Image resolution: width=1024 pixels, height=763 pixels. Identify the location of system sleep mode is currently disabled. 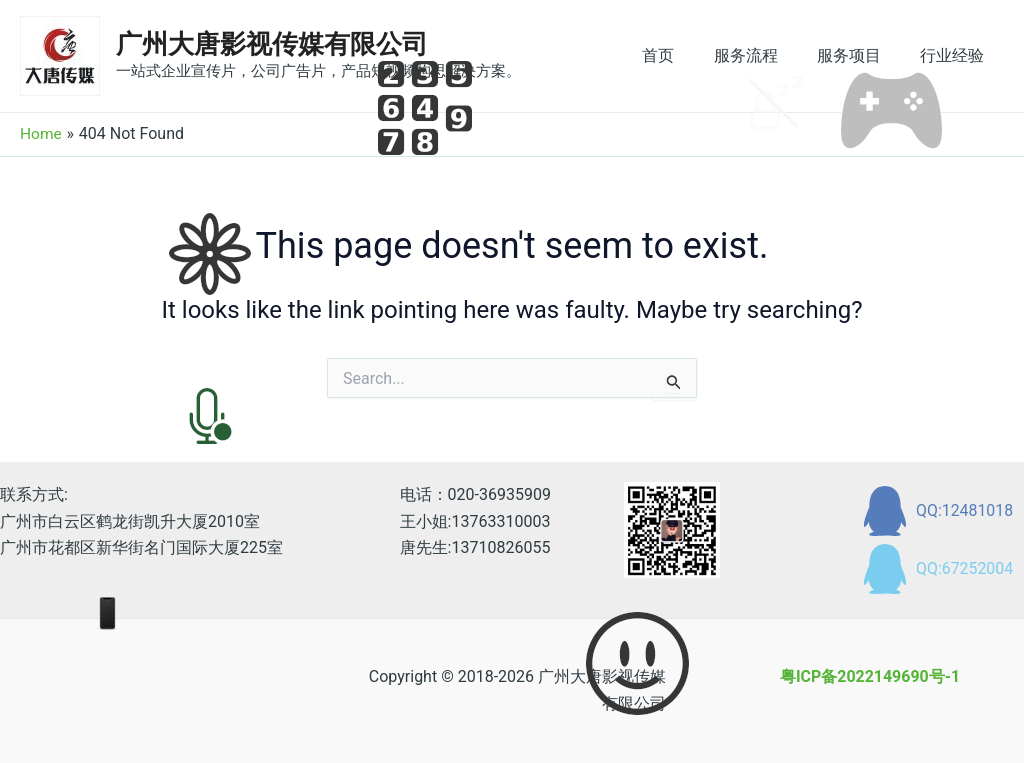
(775, 102).